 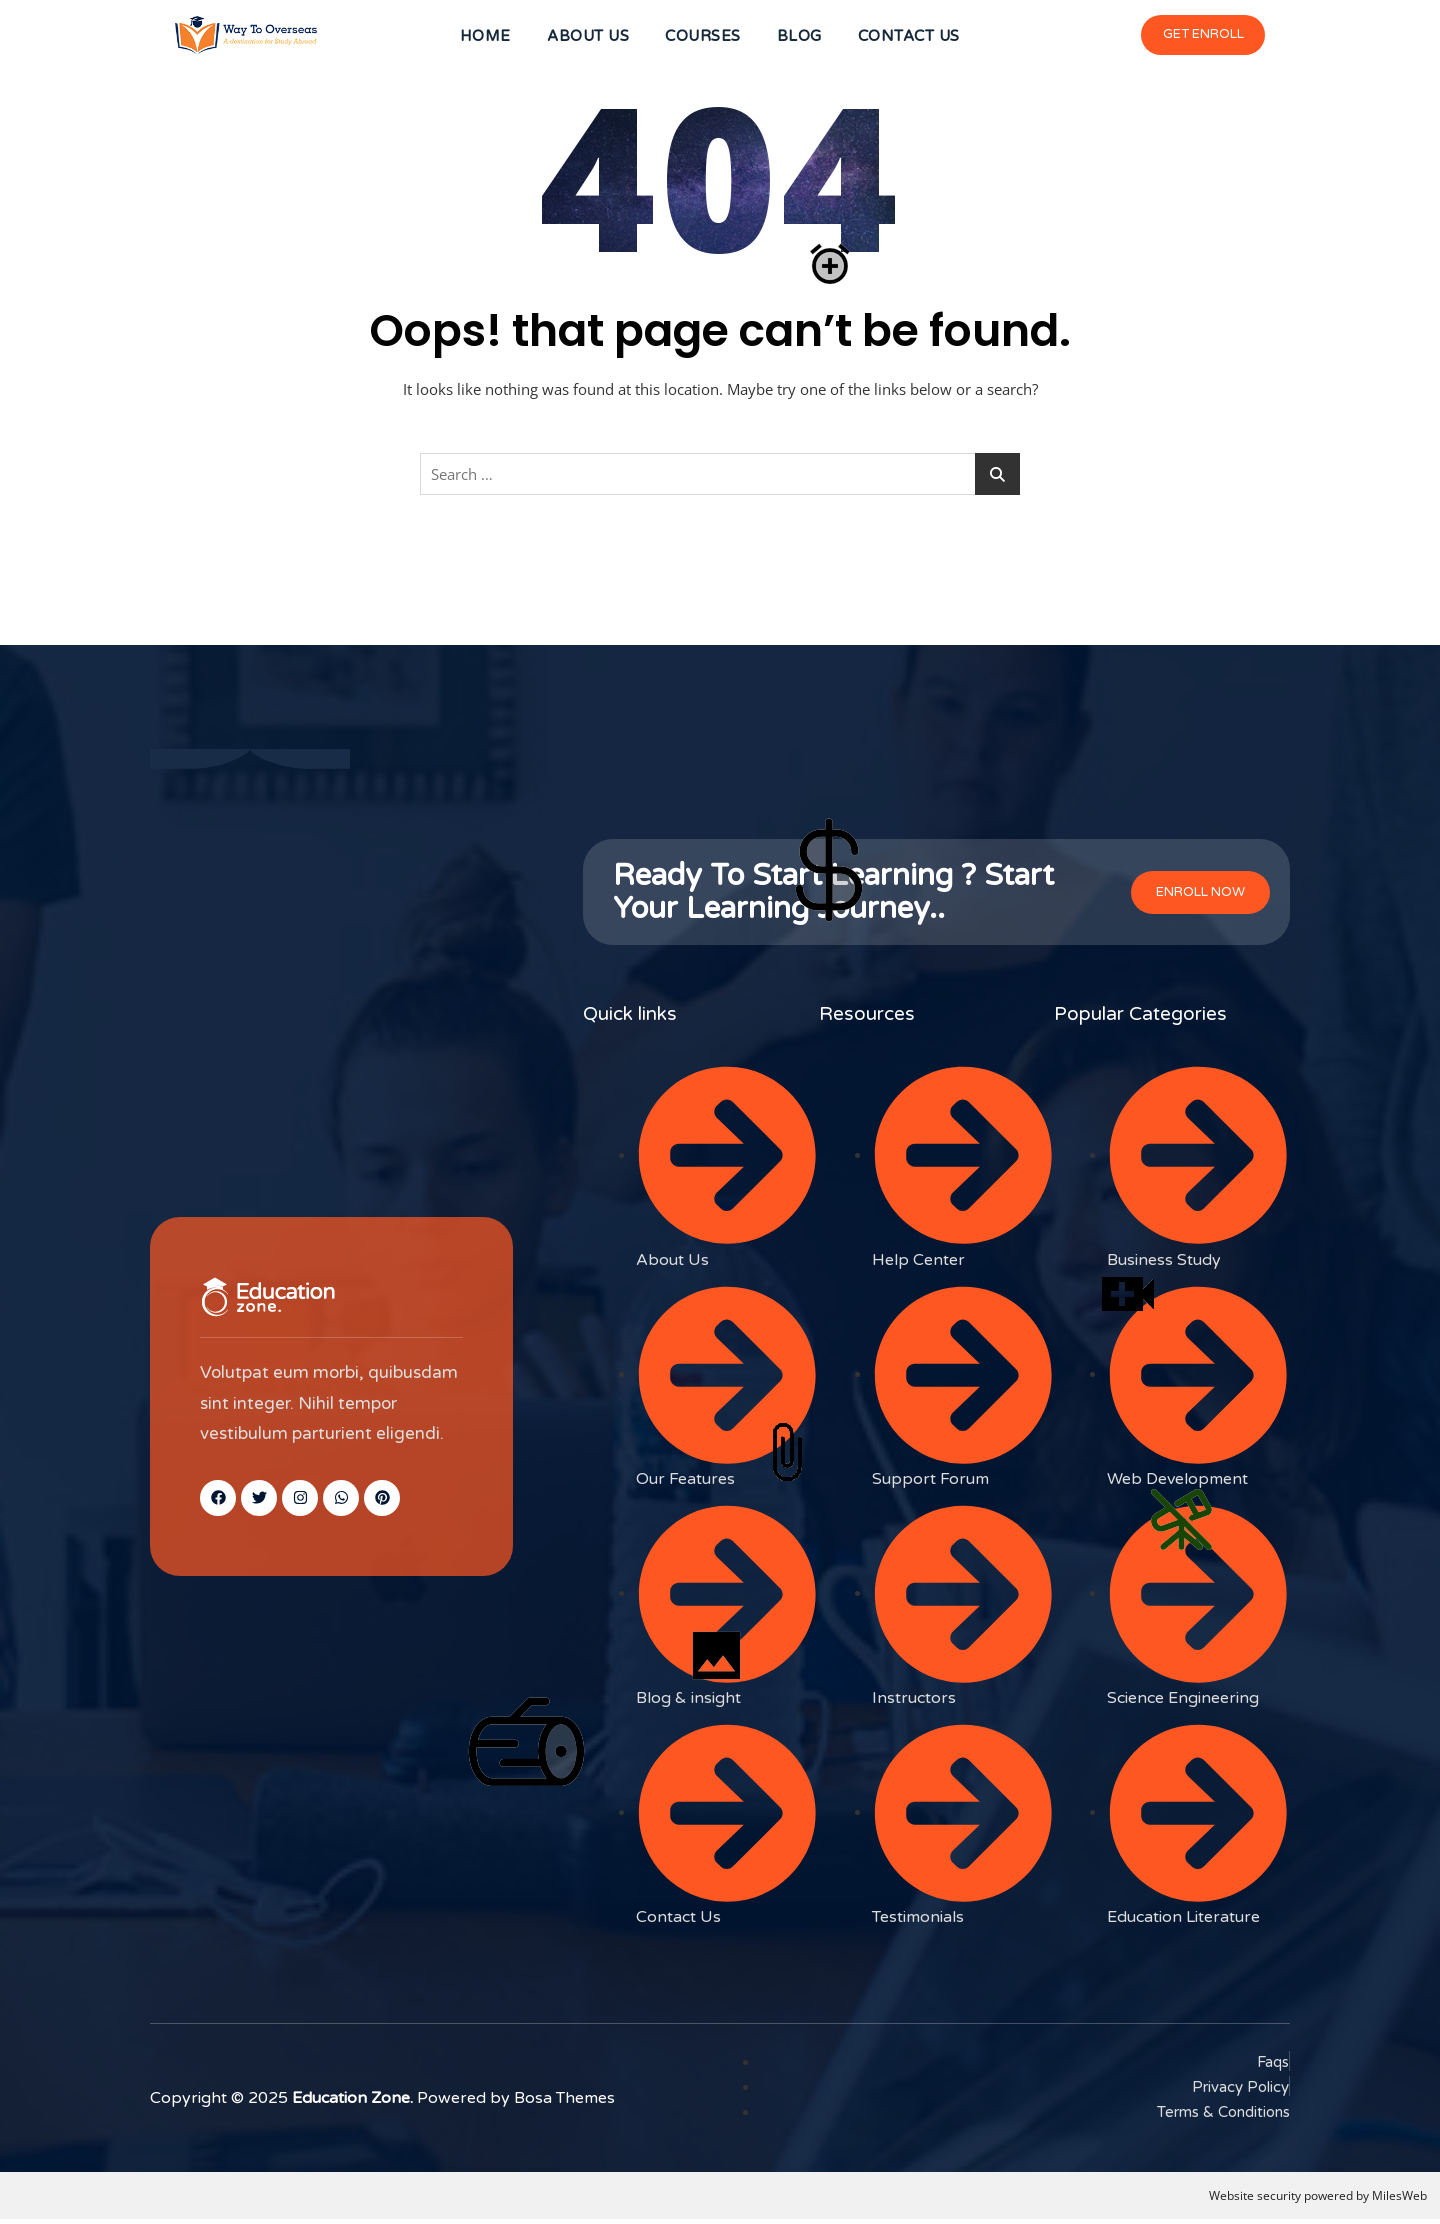 I want to click on add a new alarm, so click(x=830, y=264).